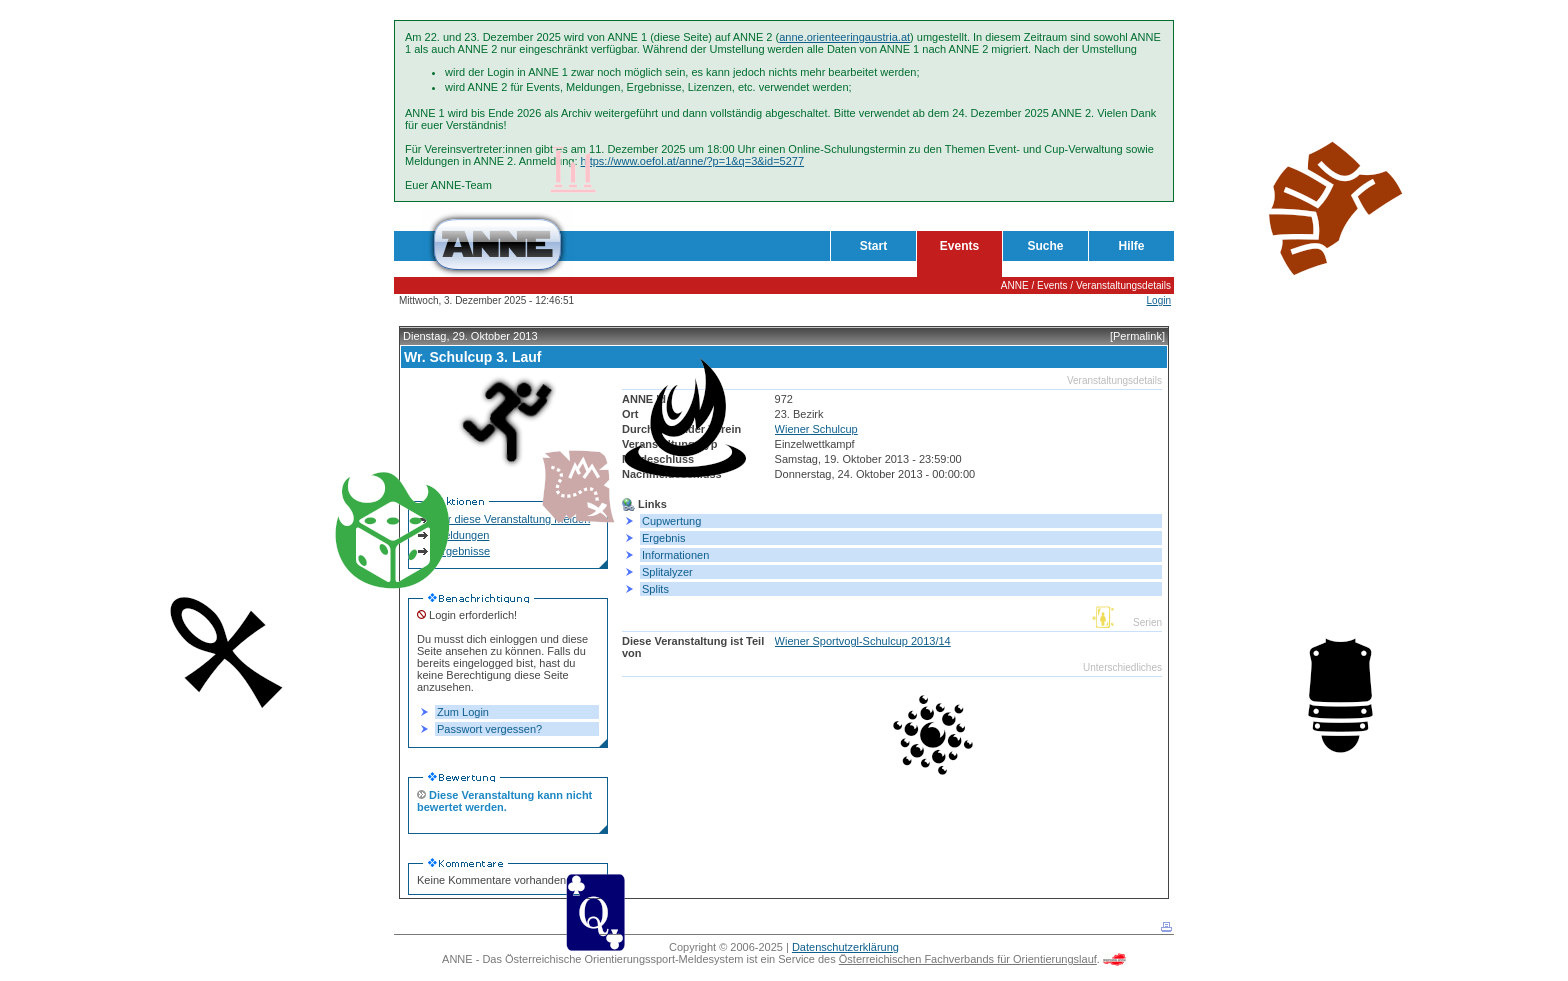 The height and width of the screenshot is (981, 1568). Describe the element at coordinates (595, 912) in the screenshot. I see `queen of clubs playing card` at that location.